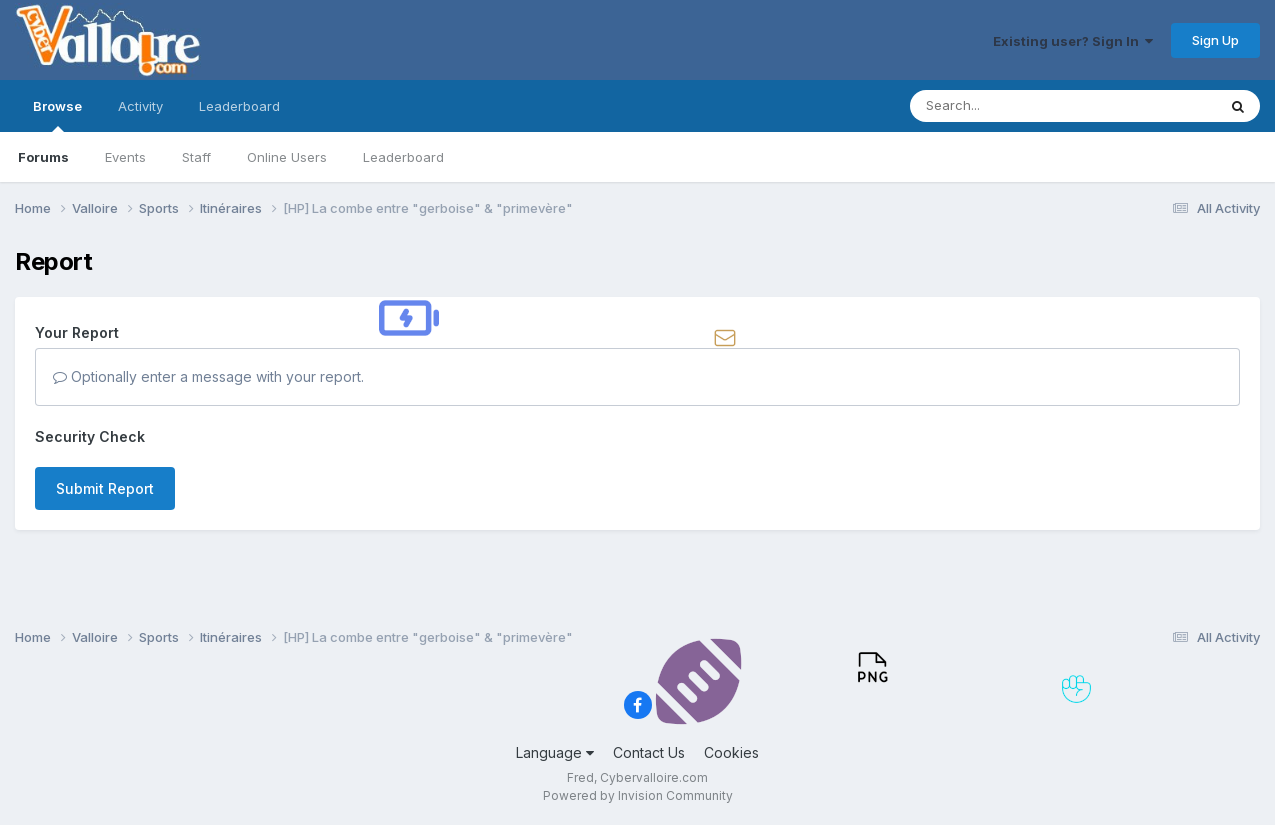  I want to click on access football or american sports content, so click(698, 681).